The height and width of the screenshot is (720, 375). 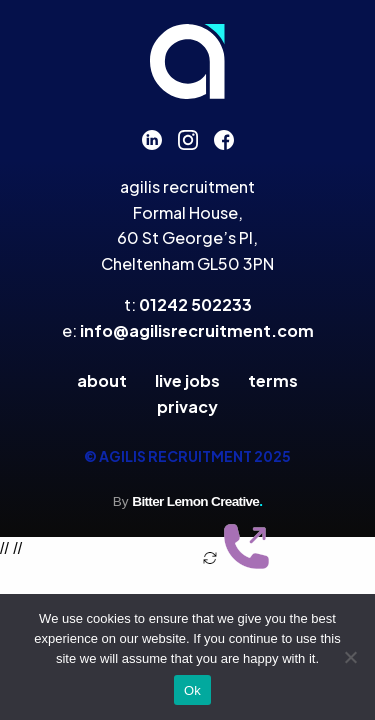 I want to click on refresh or reload content, so click(x=210, y=558).